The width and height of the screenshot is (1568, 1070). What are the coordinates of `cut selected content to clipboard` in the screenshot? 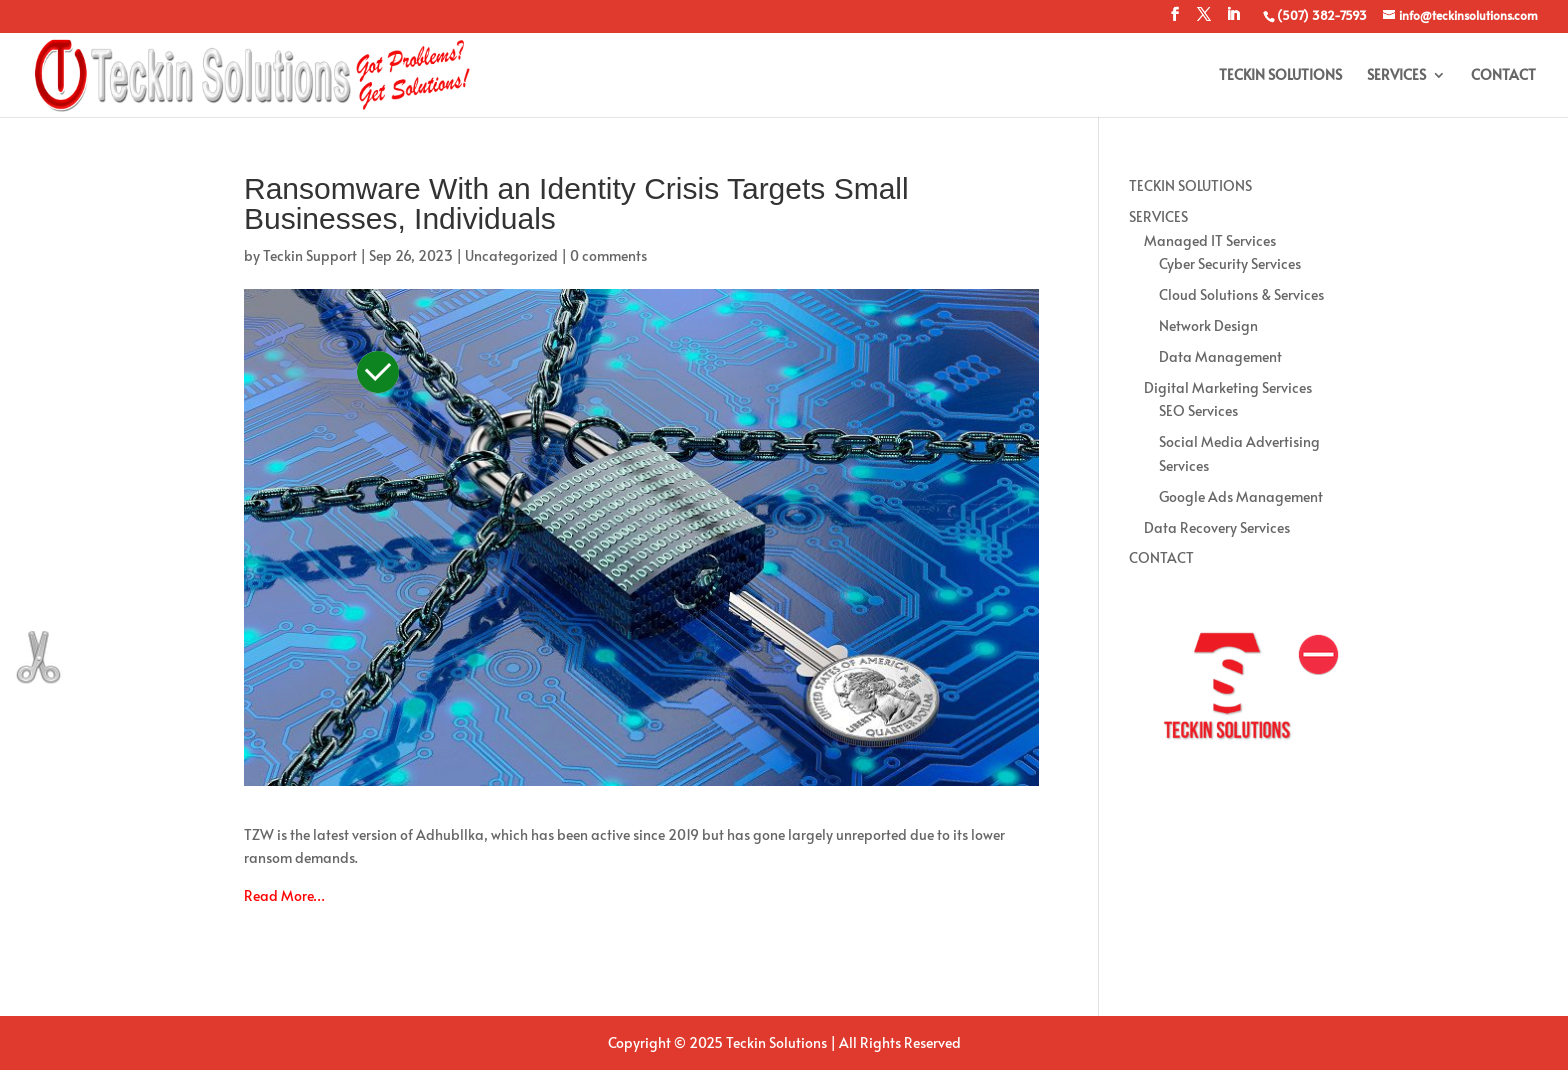 It's located at (38, 657).